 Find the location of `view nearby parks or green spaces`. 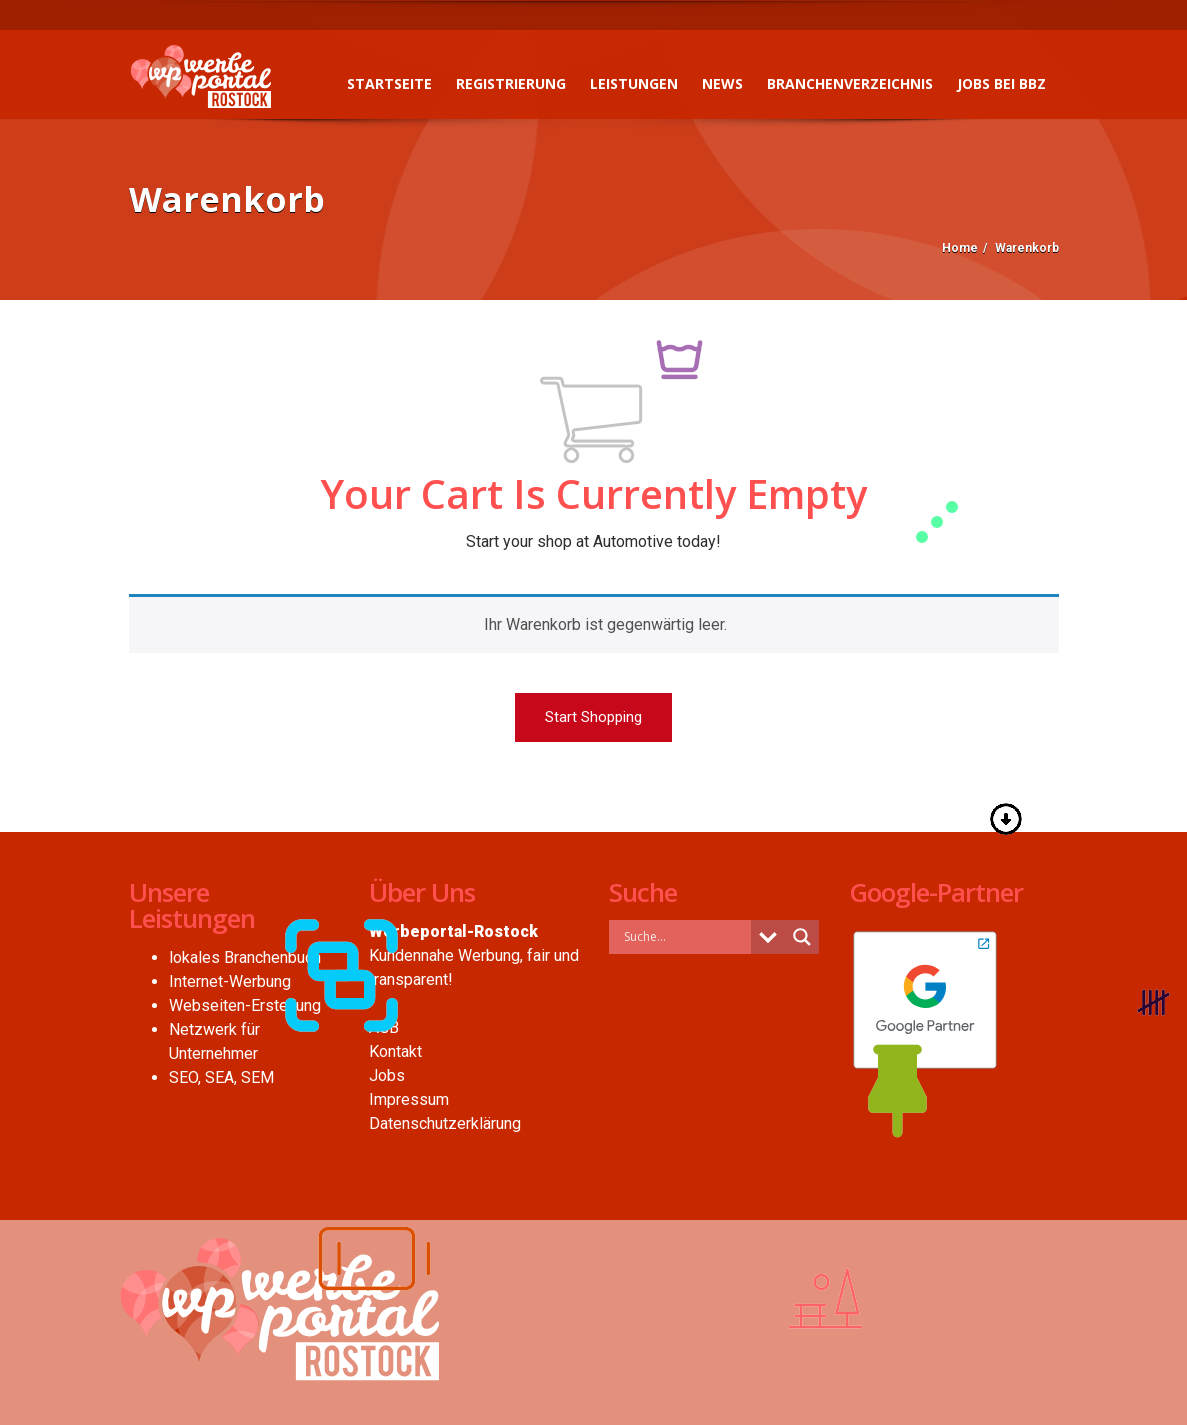

view nearby parks or green spaces is located at coordinates (825, 1302).